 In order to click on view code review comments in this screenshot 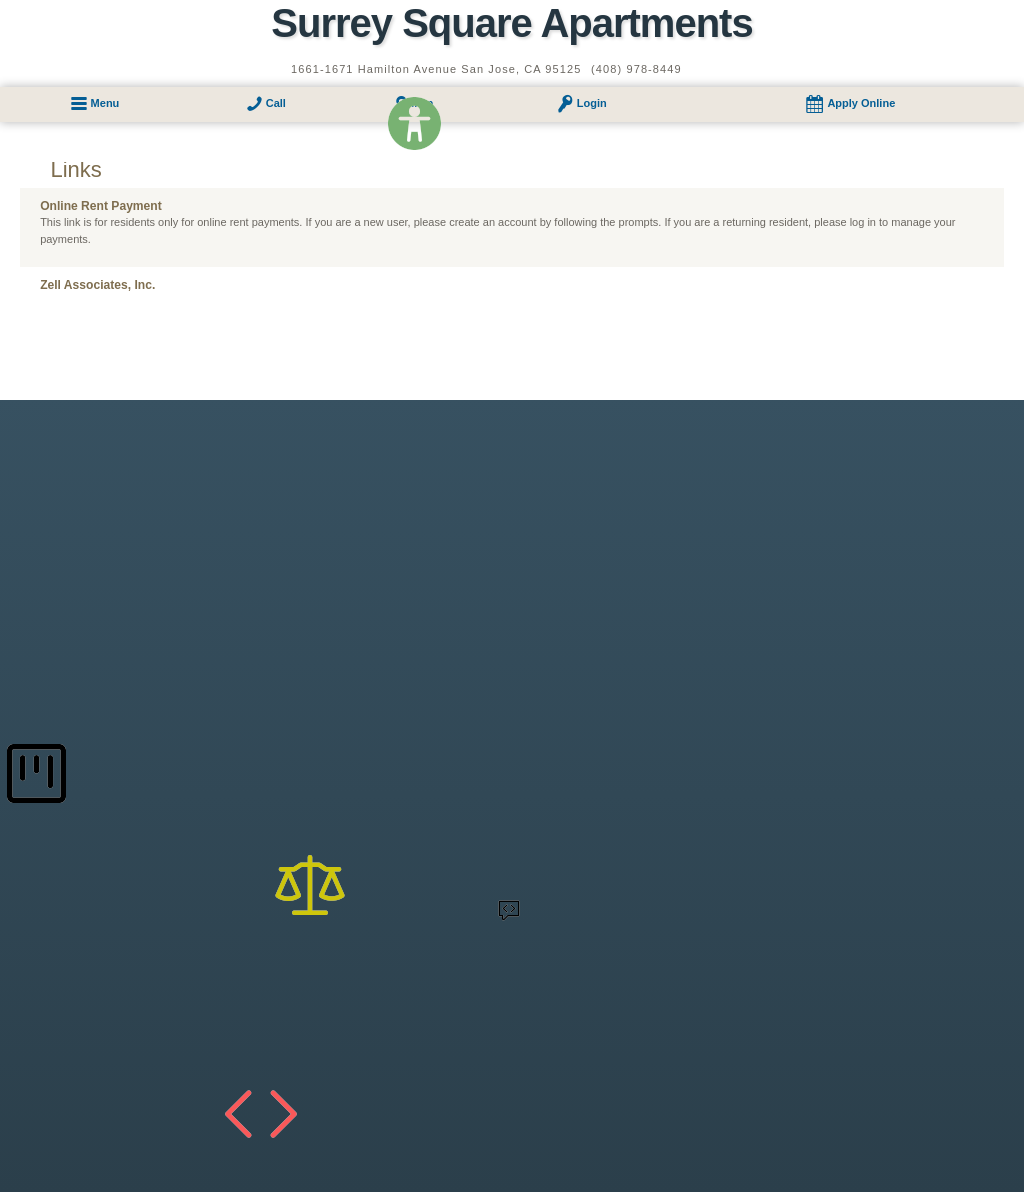, I will do `click(509, 910)`.